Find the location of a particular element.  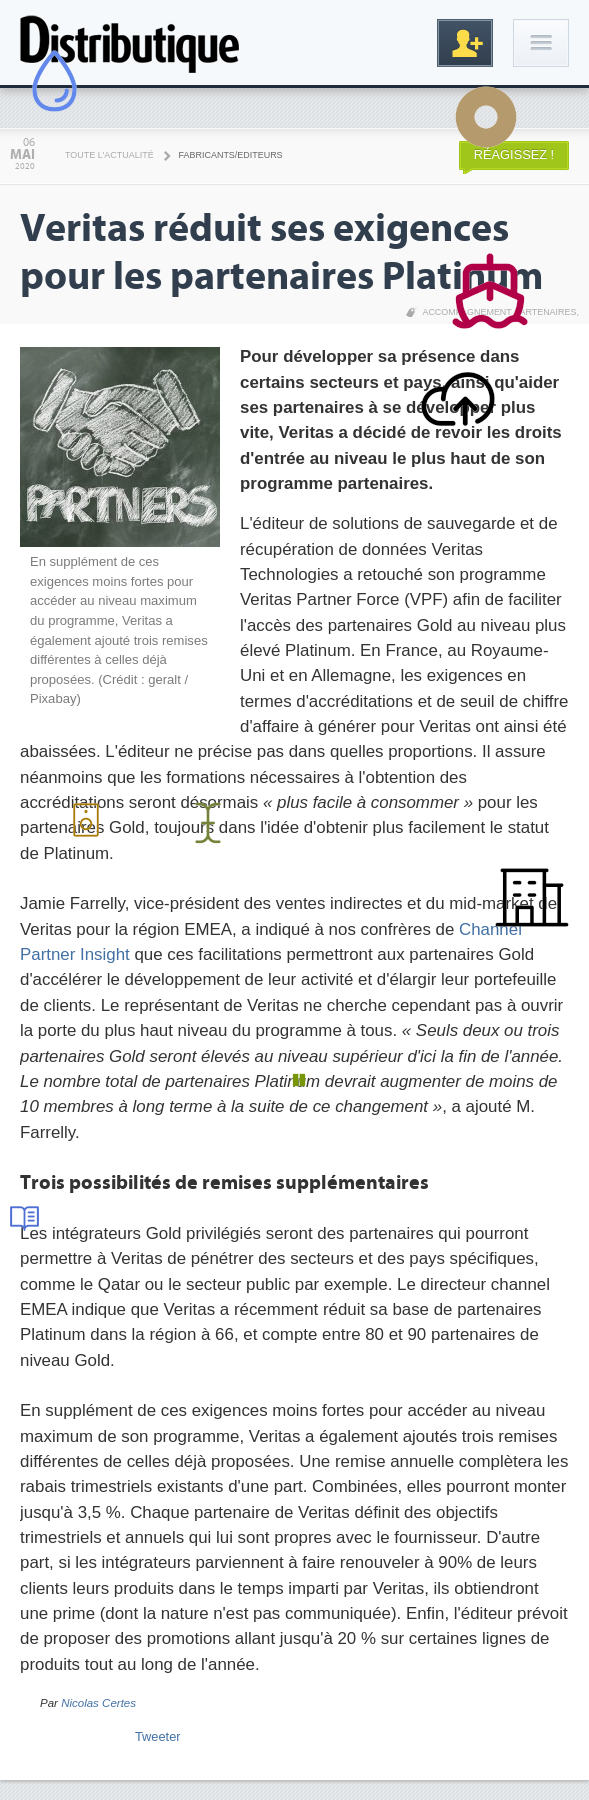

indicates water or hydration tracking is located at coordinates (54, 80).